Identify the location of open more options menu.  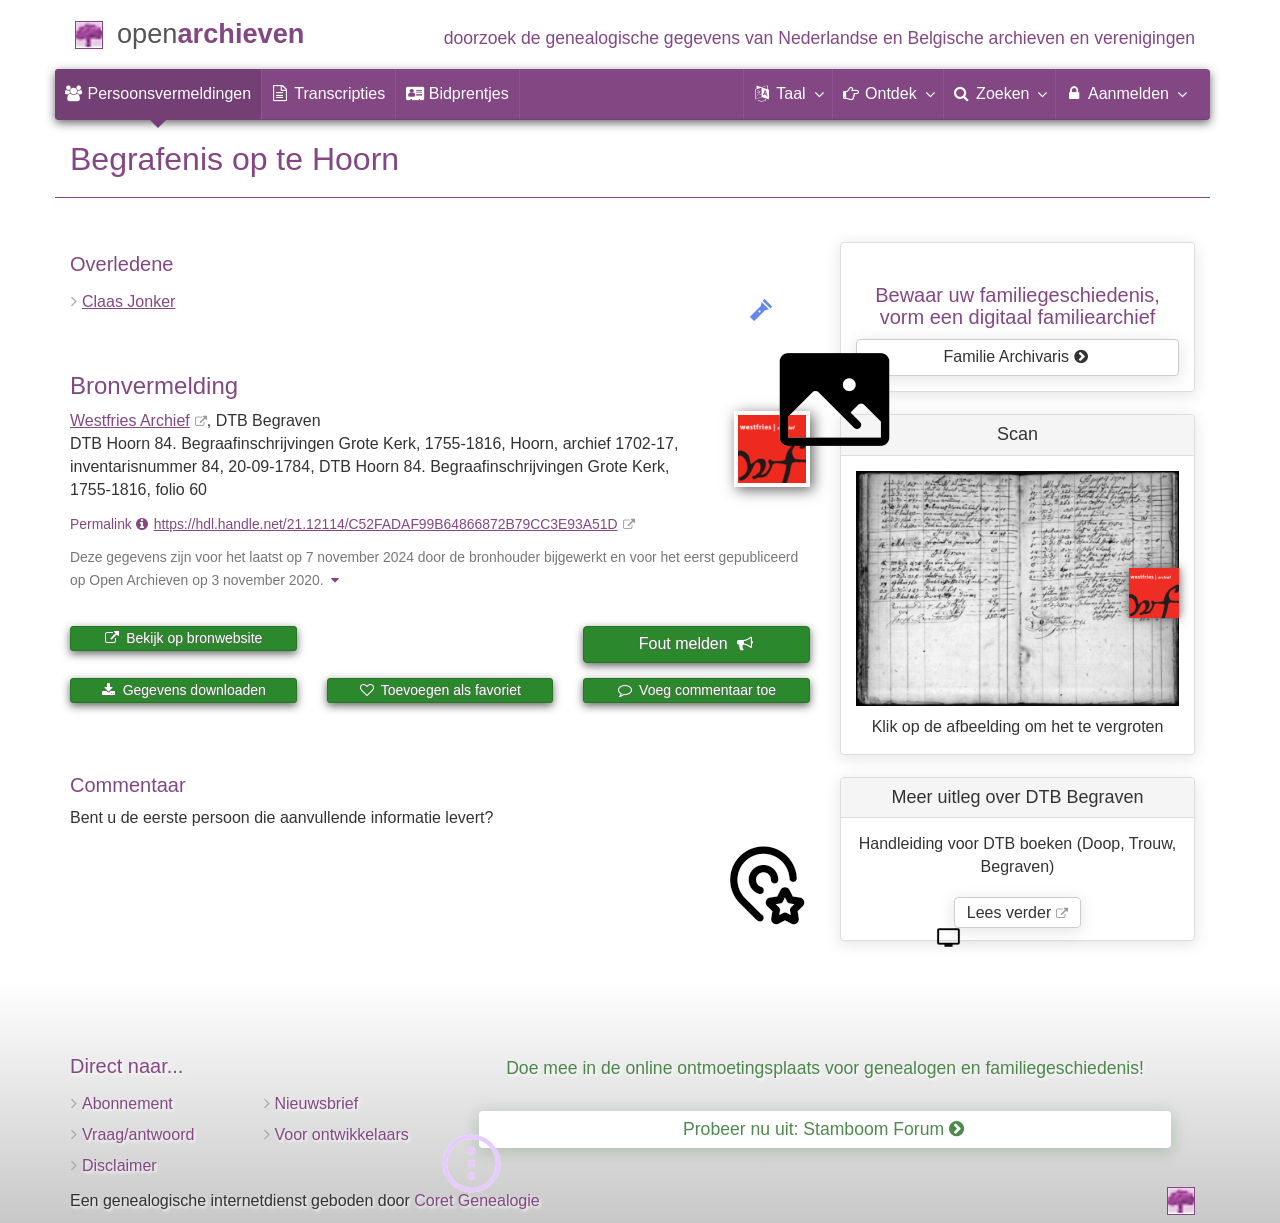
(471, 1163).